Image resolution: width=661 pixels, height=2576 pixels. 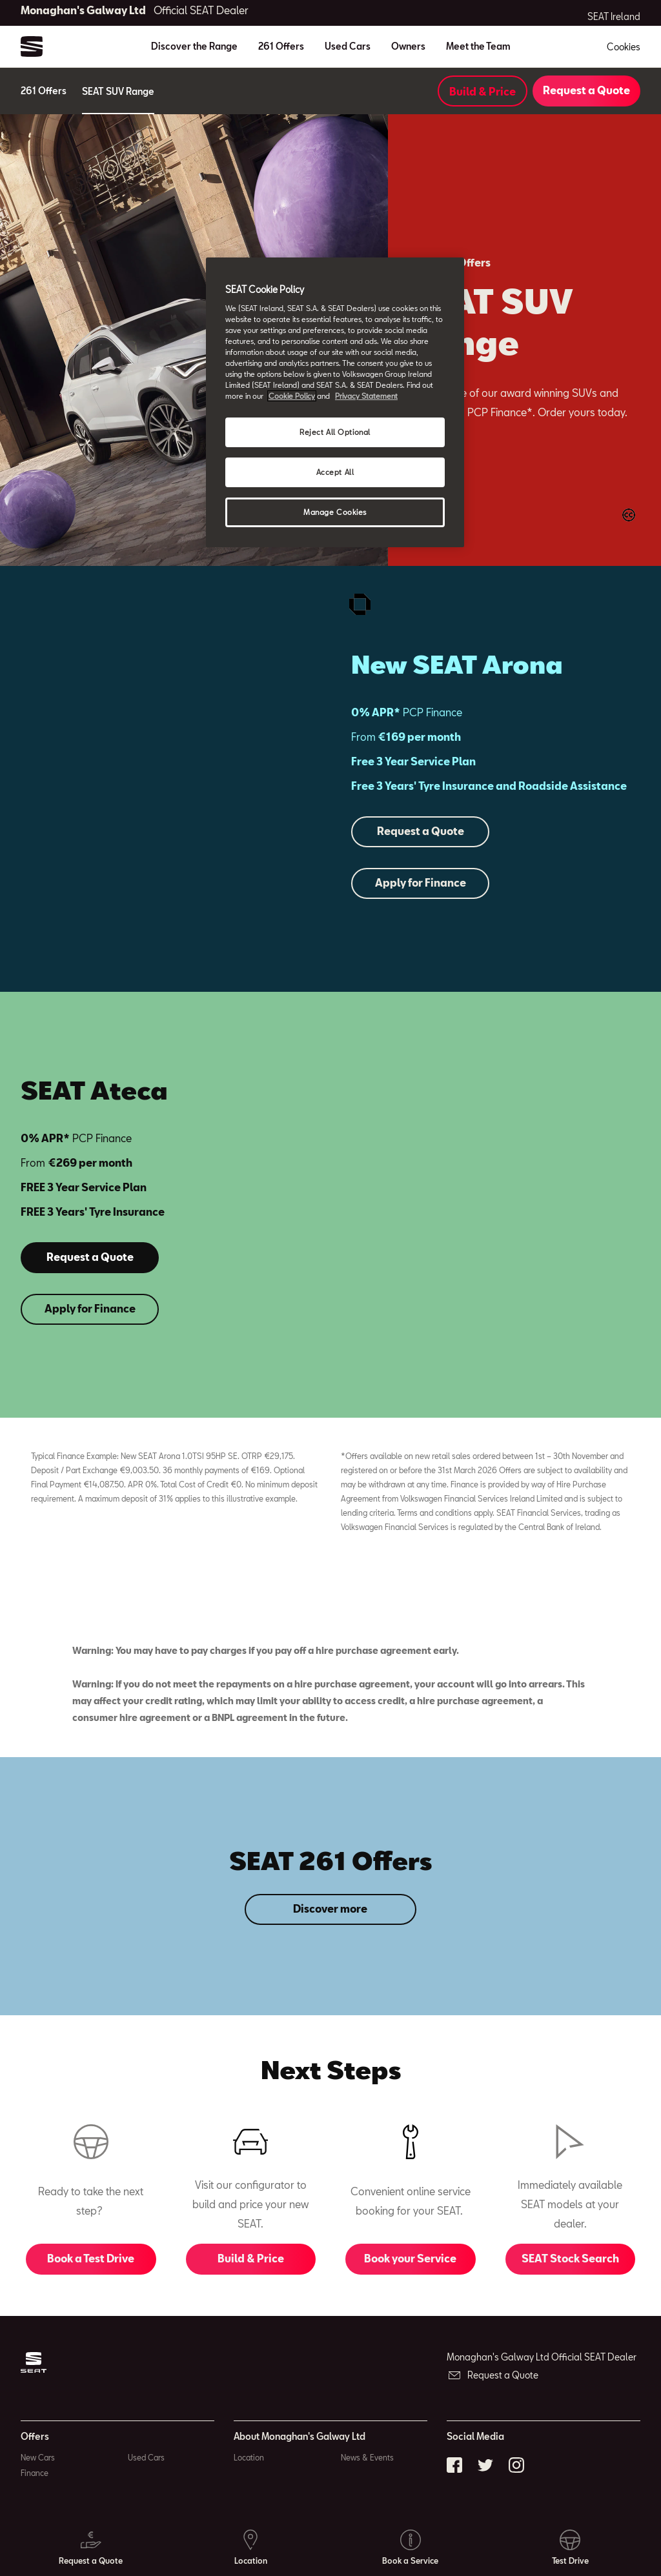 What do you see at coordinates (360, 604) in the screenshot?
I see `open OPNsense firewall dashboard` at bounding box center [360, 604].